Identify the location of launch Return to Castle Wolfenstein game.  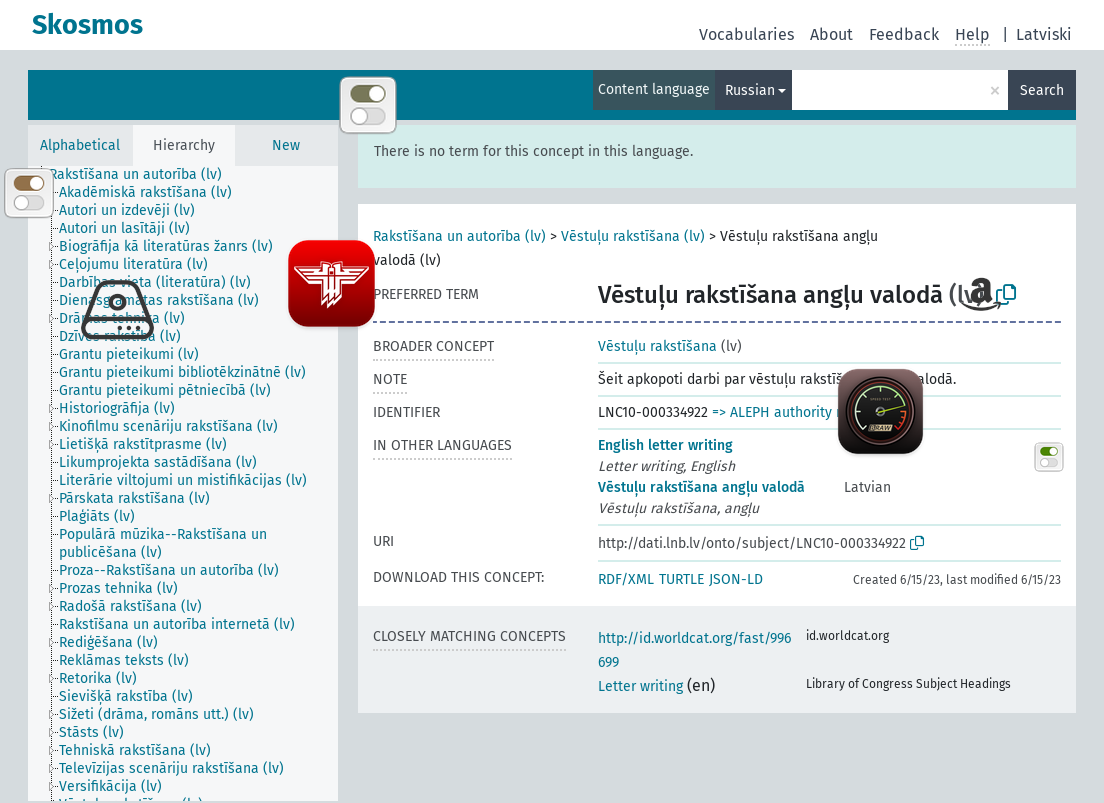
(331, 283).